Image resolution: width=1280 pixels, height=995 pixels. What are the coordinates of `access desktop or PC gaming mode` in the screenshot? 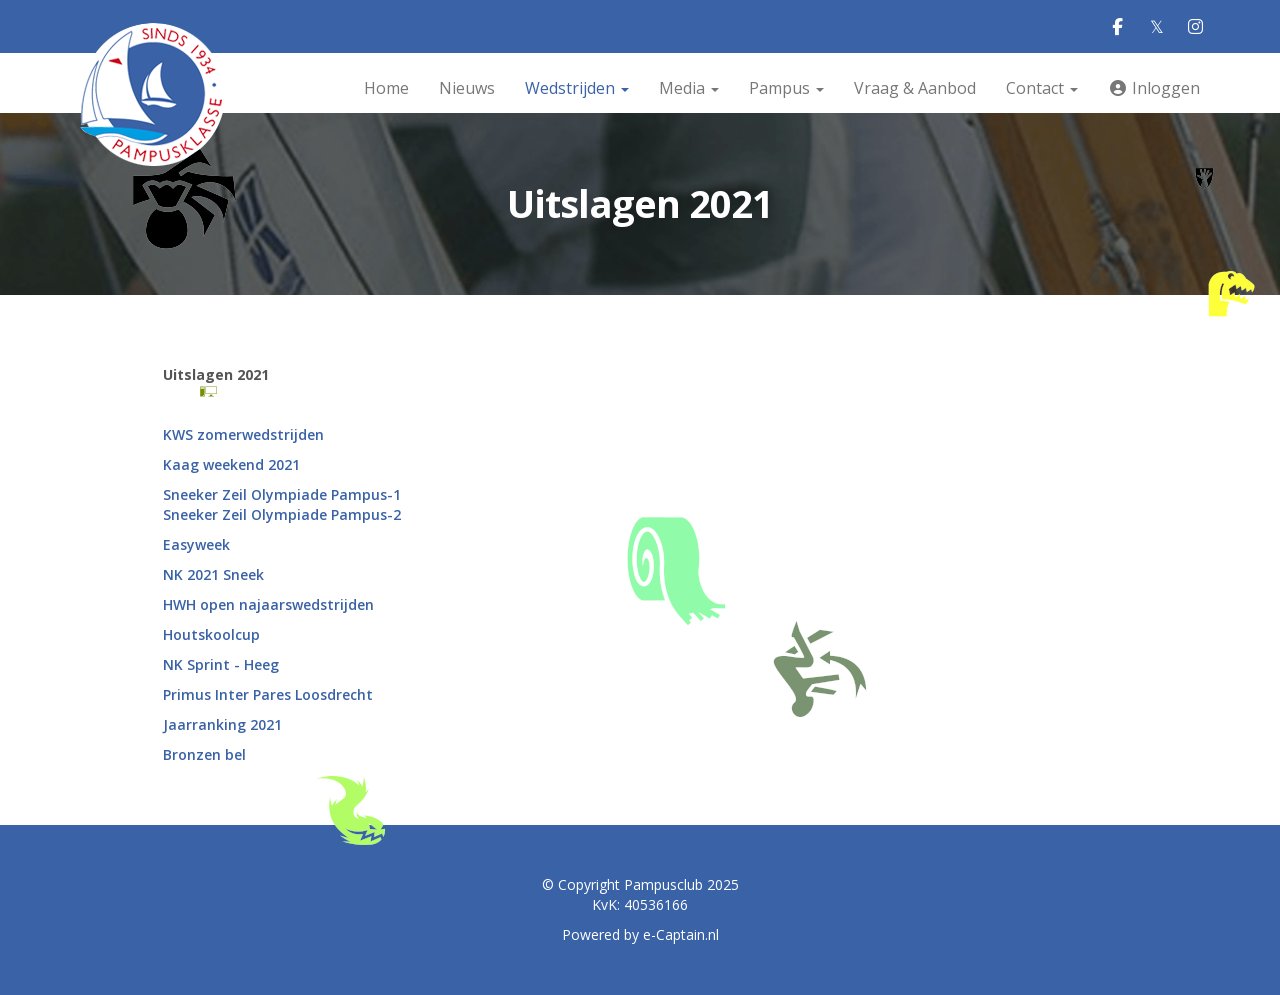 It's located at (208, 391).